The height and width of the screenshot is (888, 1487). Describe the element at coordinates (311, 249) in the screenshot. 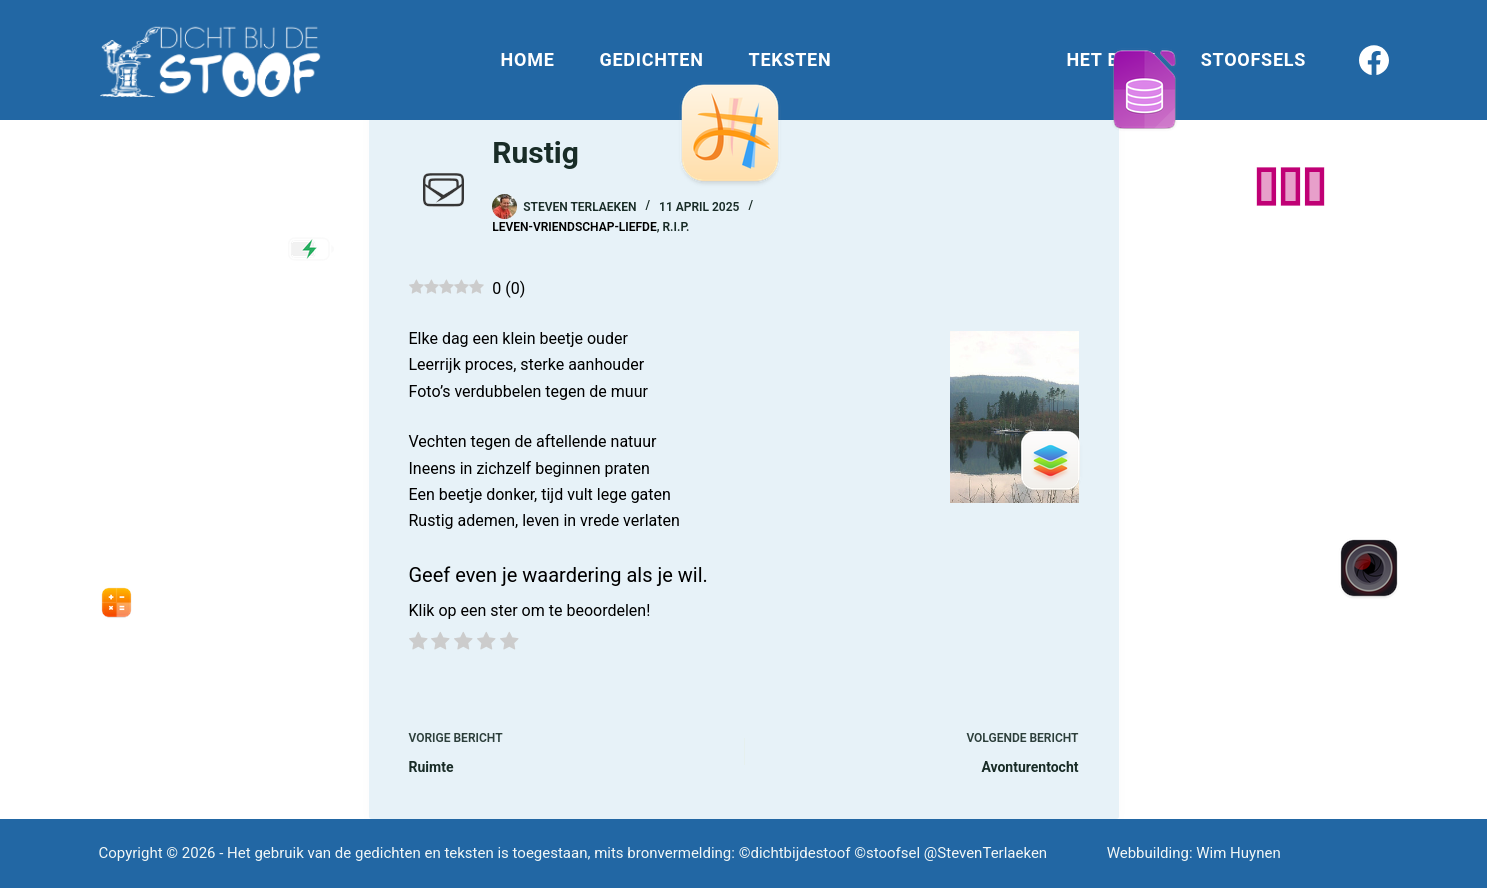

I see `battery at 60% and currently charging` at that location.